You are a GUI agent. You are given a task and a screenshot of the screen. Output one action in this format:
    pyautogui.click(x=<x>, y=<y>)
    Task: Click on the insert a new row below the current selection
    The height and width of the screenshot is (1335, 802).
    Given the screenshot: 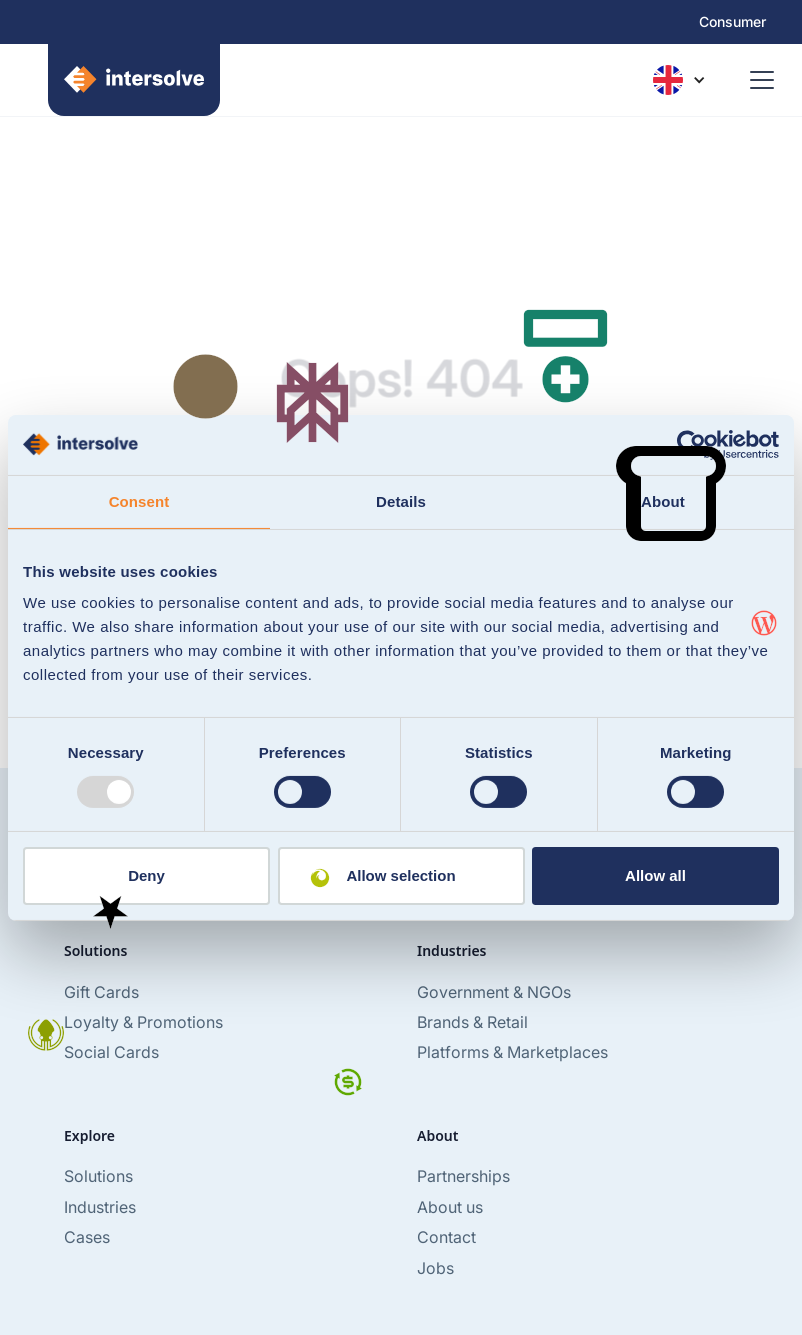 What is the action you would take?
    pyautogui.click(x=565, y=351)
    